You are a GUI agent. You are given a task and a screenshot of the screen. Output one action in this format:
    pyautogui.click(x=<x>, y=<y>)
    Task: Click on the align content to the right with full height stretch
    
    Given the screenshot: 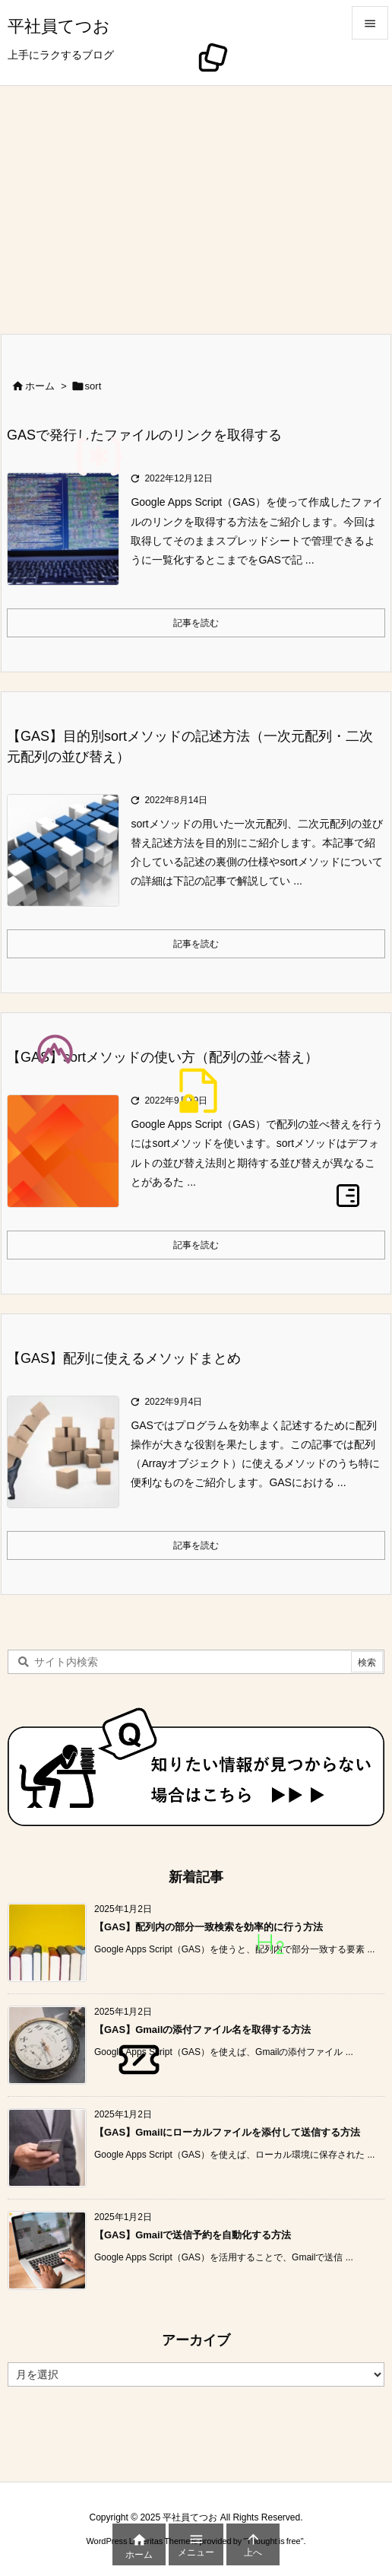 What is the action you would take?
    pyautogui.click(x=348, y=1196)
    